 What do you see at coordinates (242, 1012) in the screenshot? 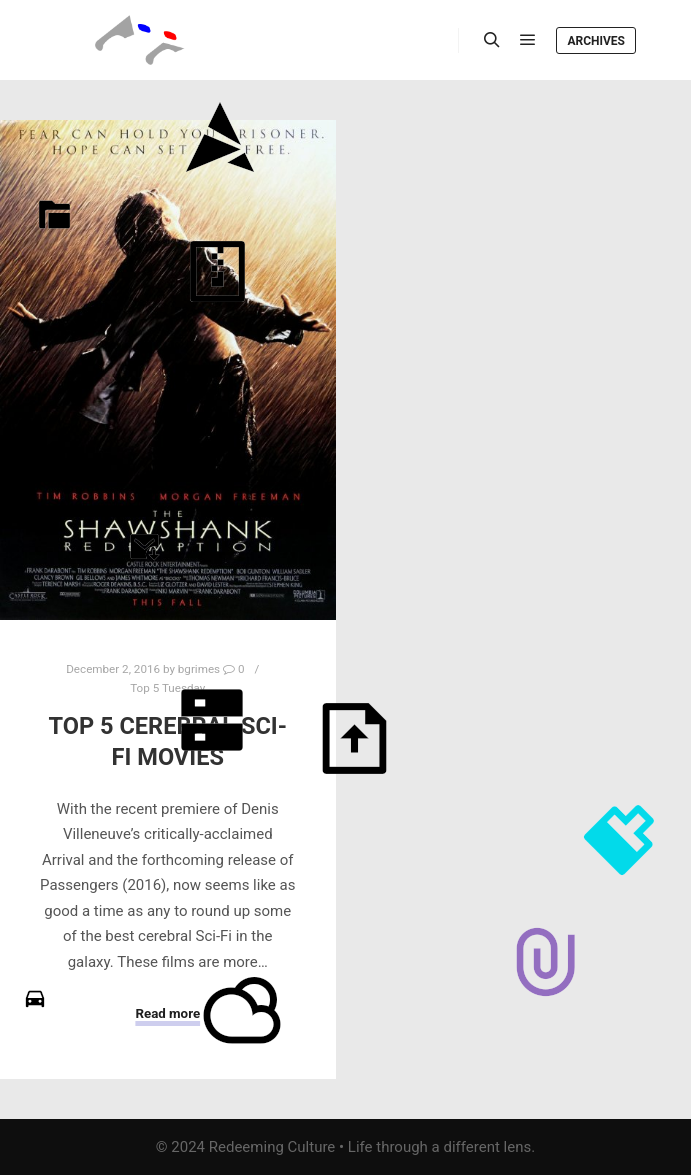
I see `indicates partly cloudy weather conditions` at bounding box center [242, 1012].